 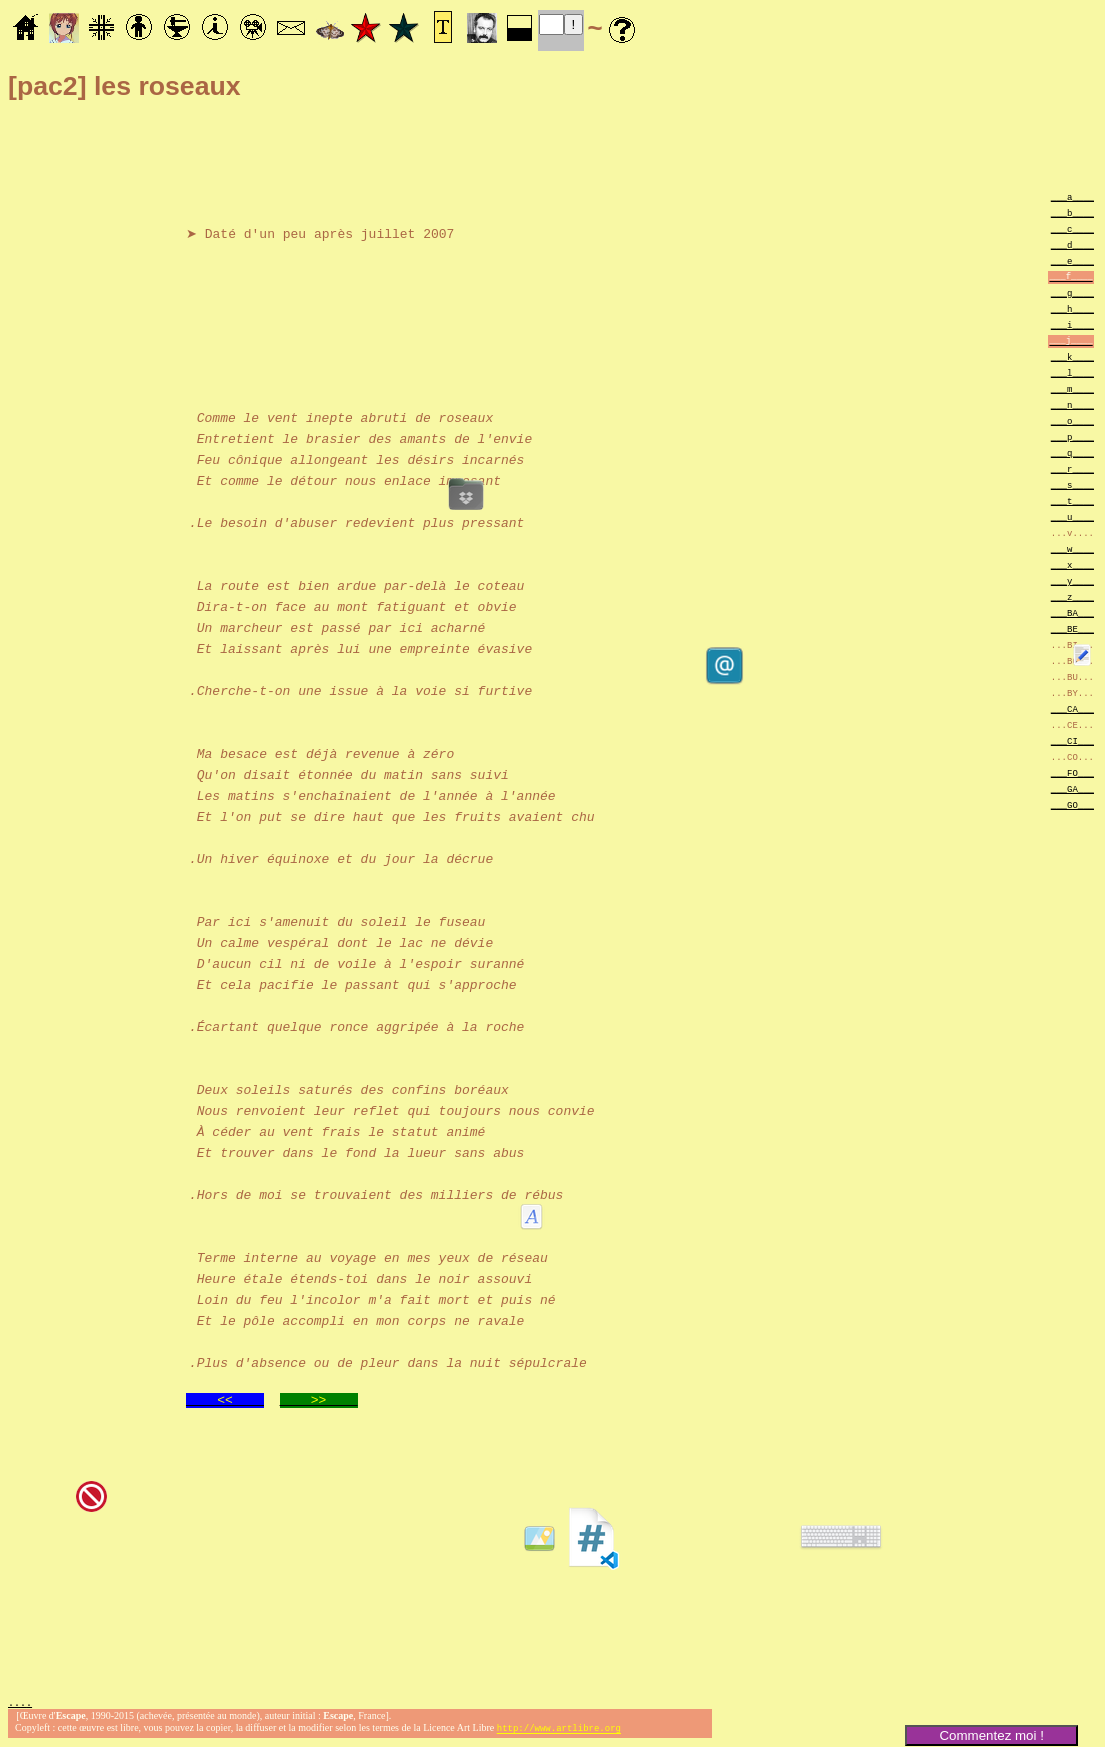 I want to click on open dropbox synced folder, so click(x=466, y=494).